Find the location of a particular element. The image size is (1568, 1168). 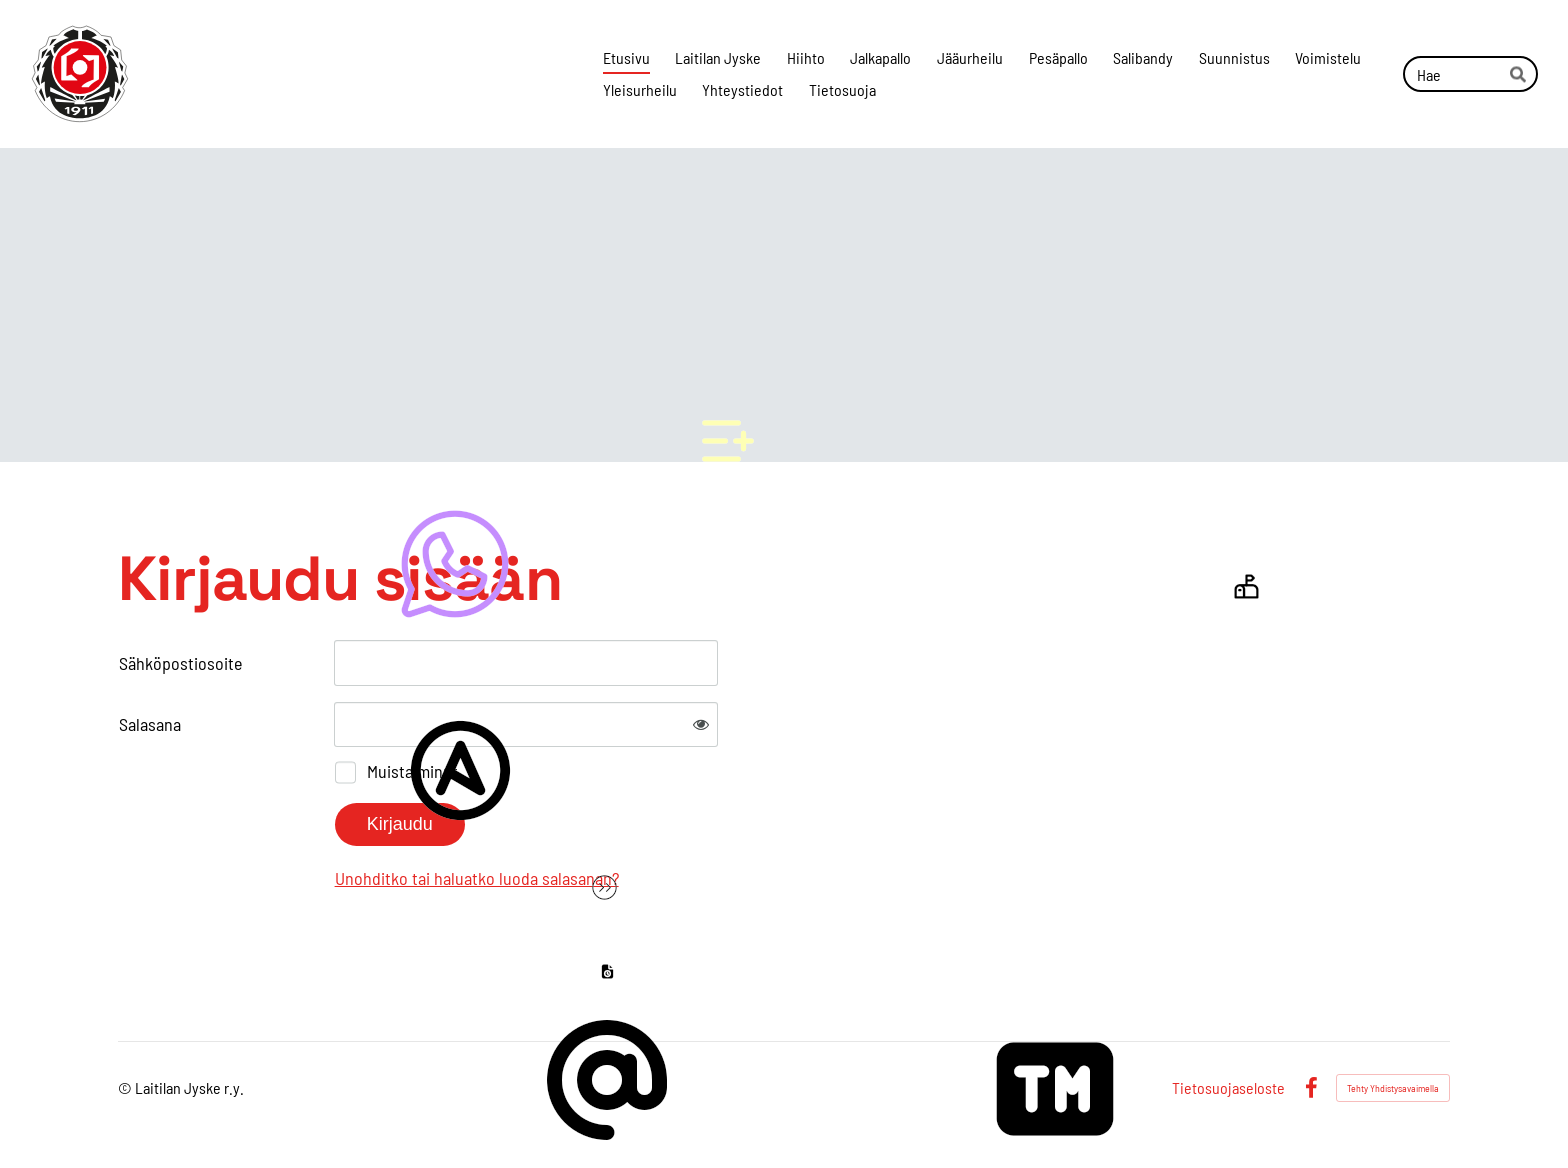

open WhatsApp messaging app is located at coordinates (455, 564).